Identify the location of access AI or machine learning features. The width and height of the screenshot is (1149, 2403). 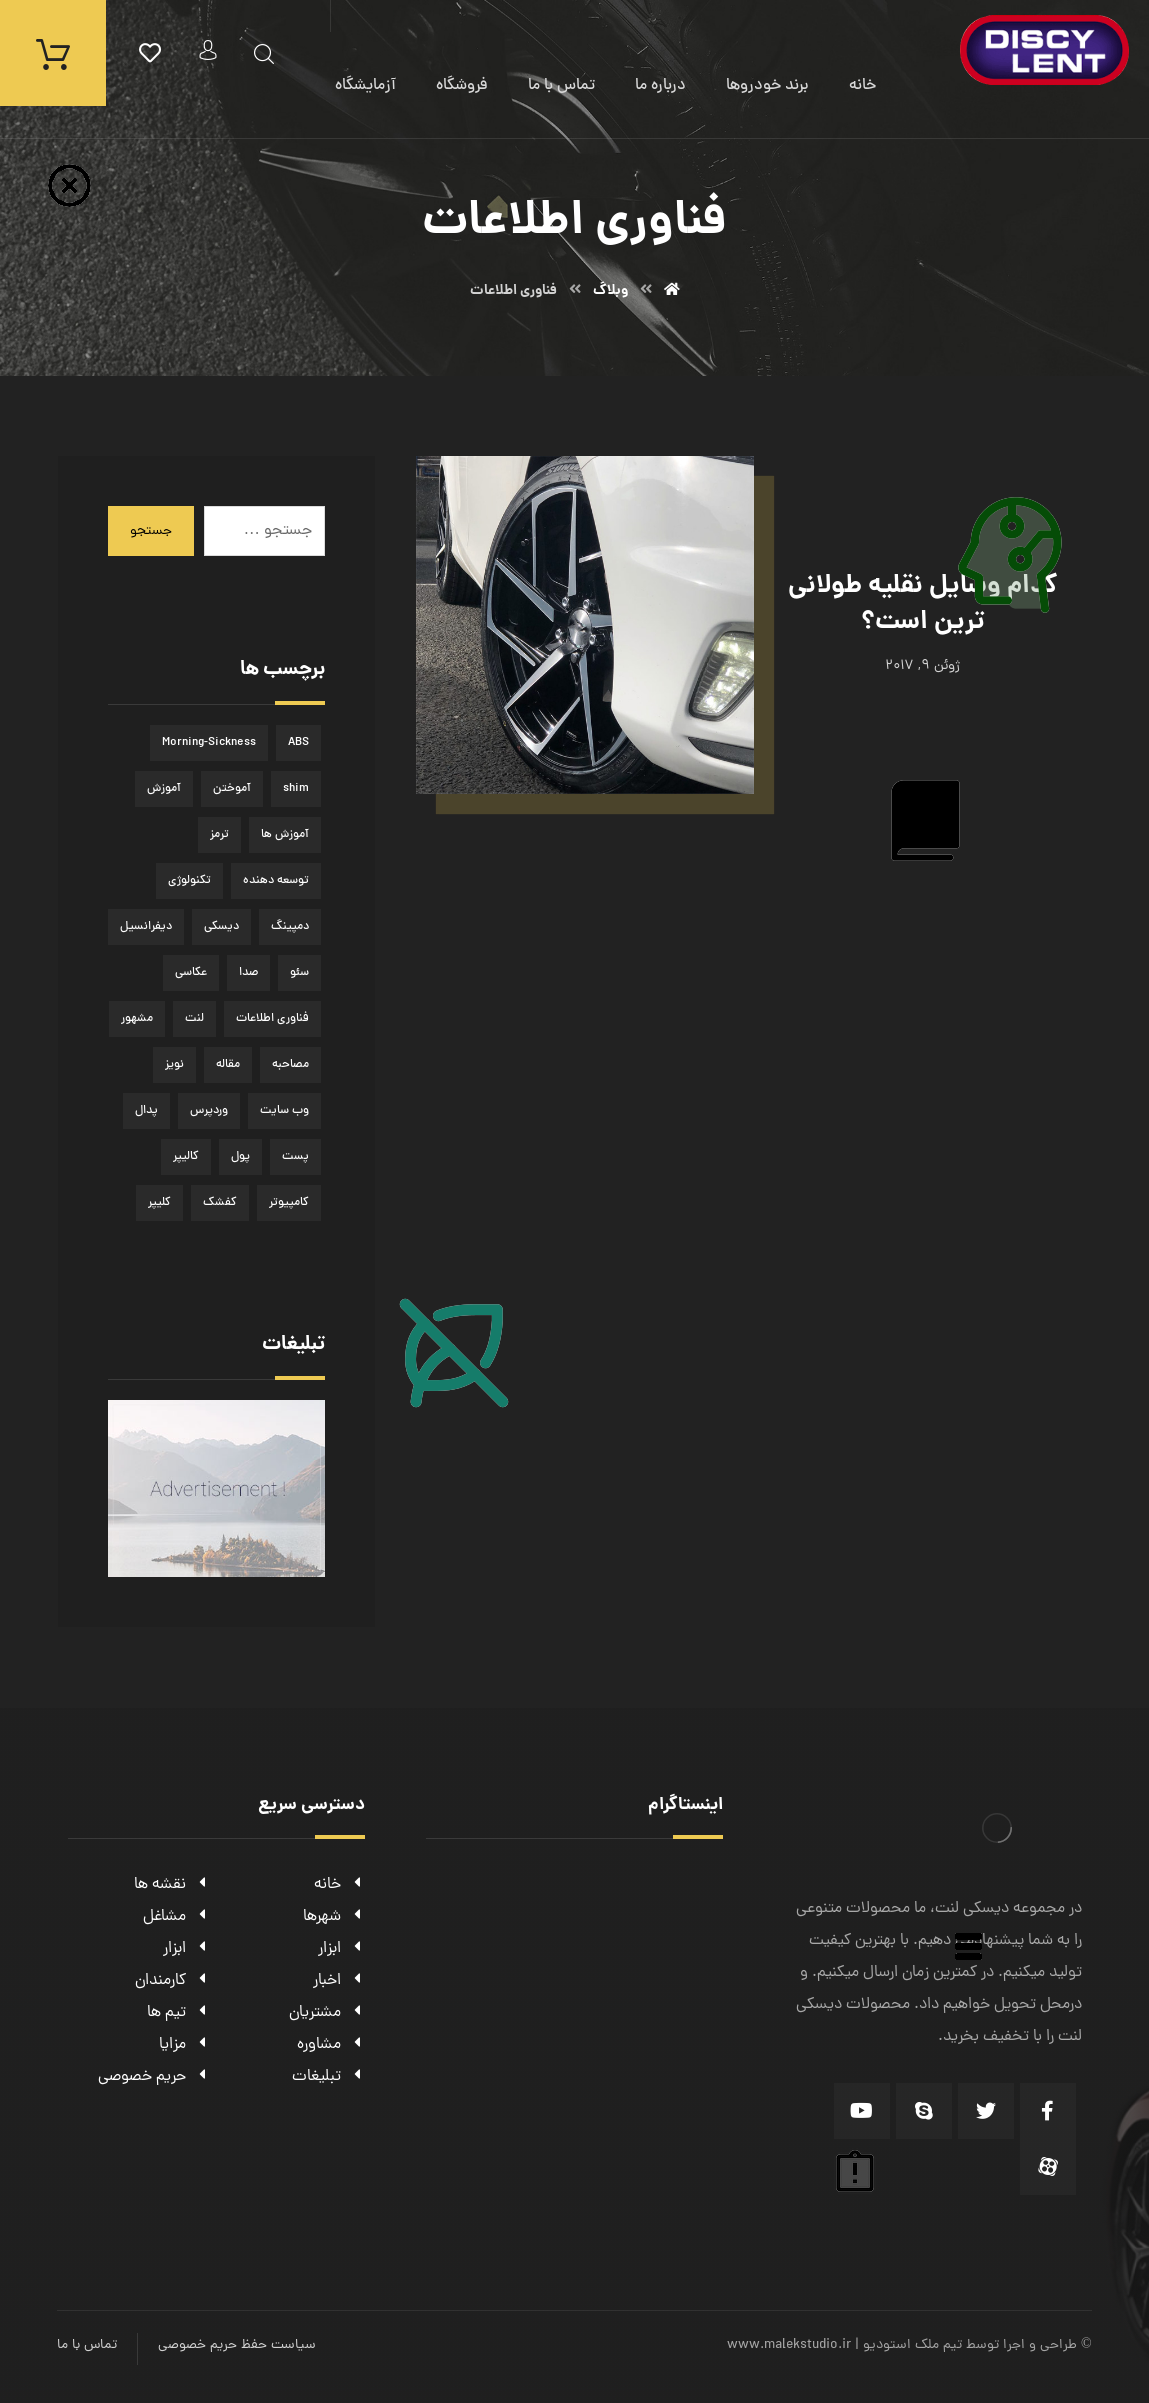
(1012, 555).